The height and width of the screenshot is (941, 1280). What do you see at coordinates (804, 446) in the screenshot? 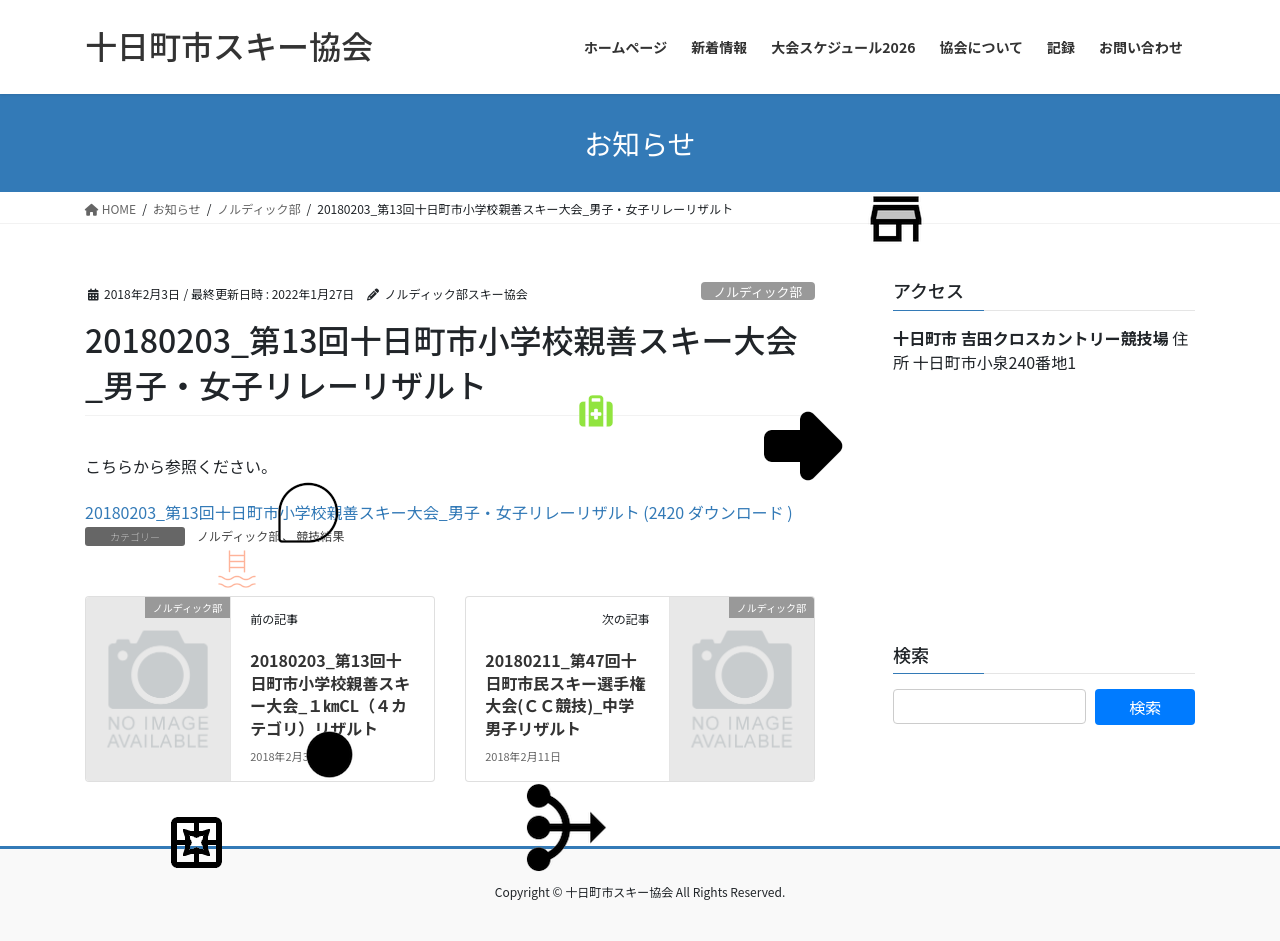
I see `navigate to the next item or page` at bounding box center [804, 446].